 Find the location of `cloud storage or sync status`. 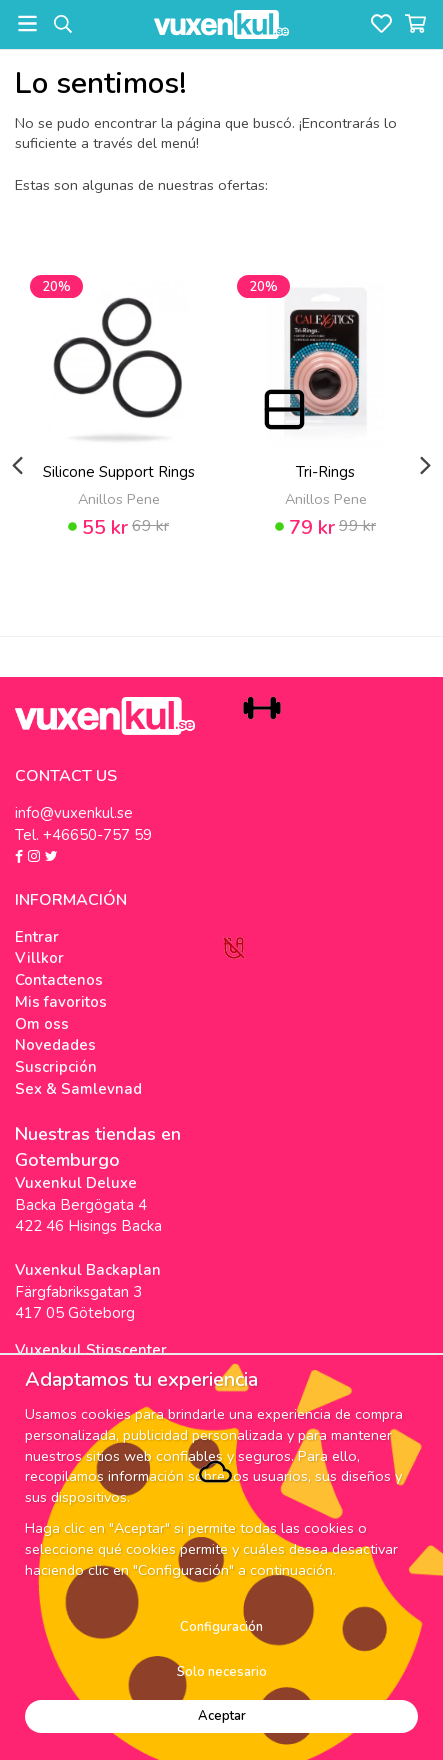

cloud storage or sync status is located at coordinates (215, 1471).